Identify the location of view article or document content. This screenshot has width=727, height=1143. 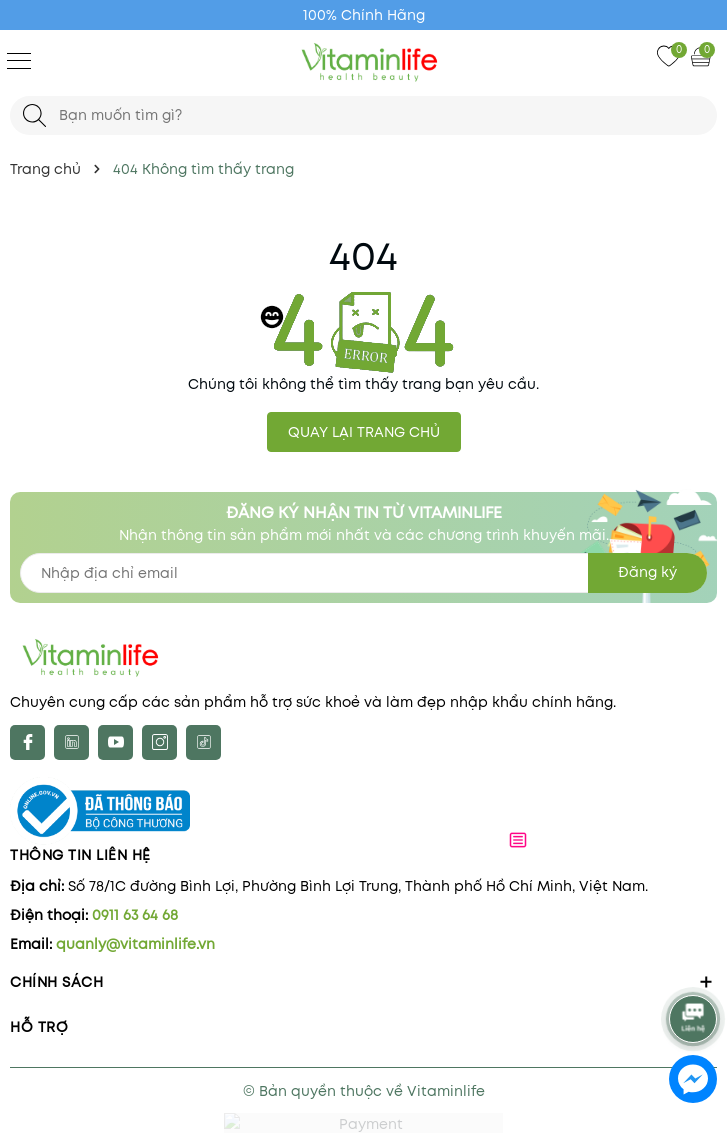
(518, 840).